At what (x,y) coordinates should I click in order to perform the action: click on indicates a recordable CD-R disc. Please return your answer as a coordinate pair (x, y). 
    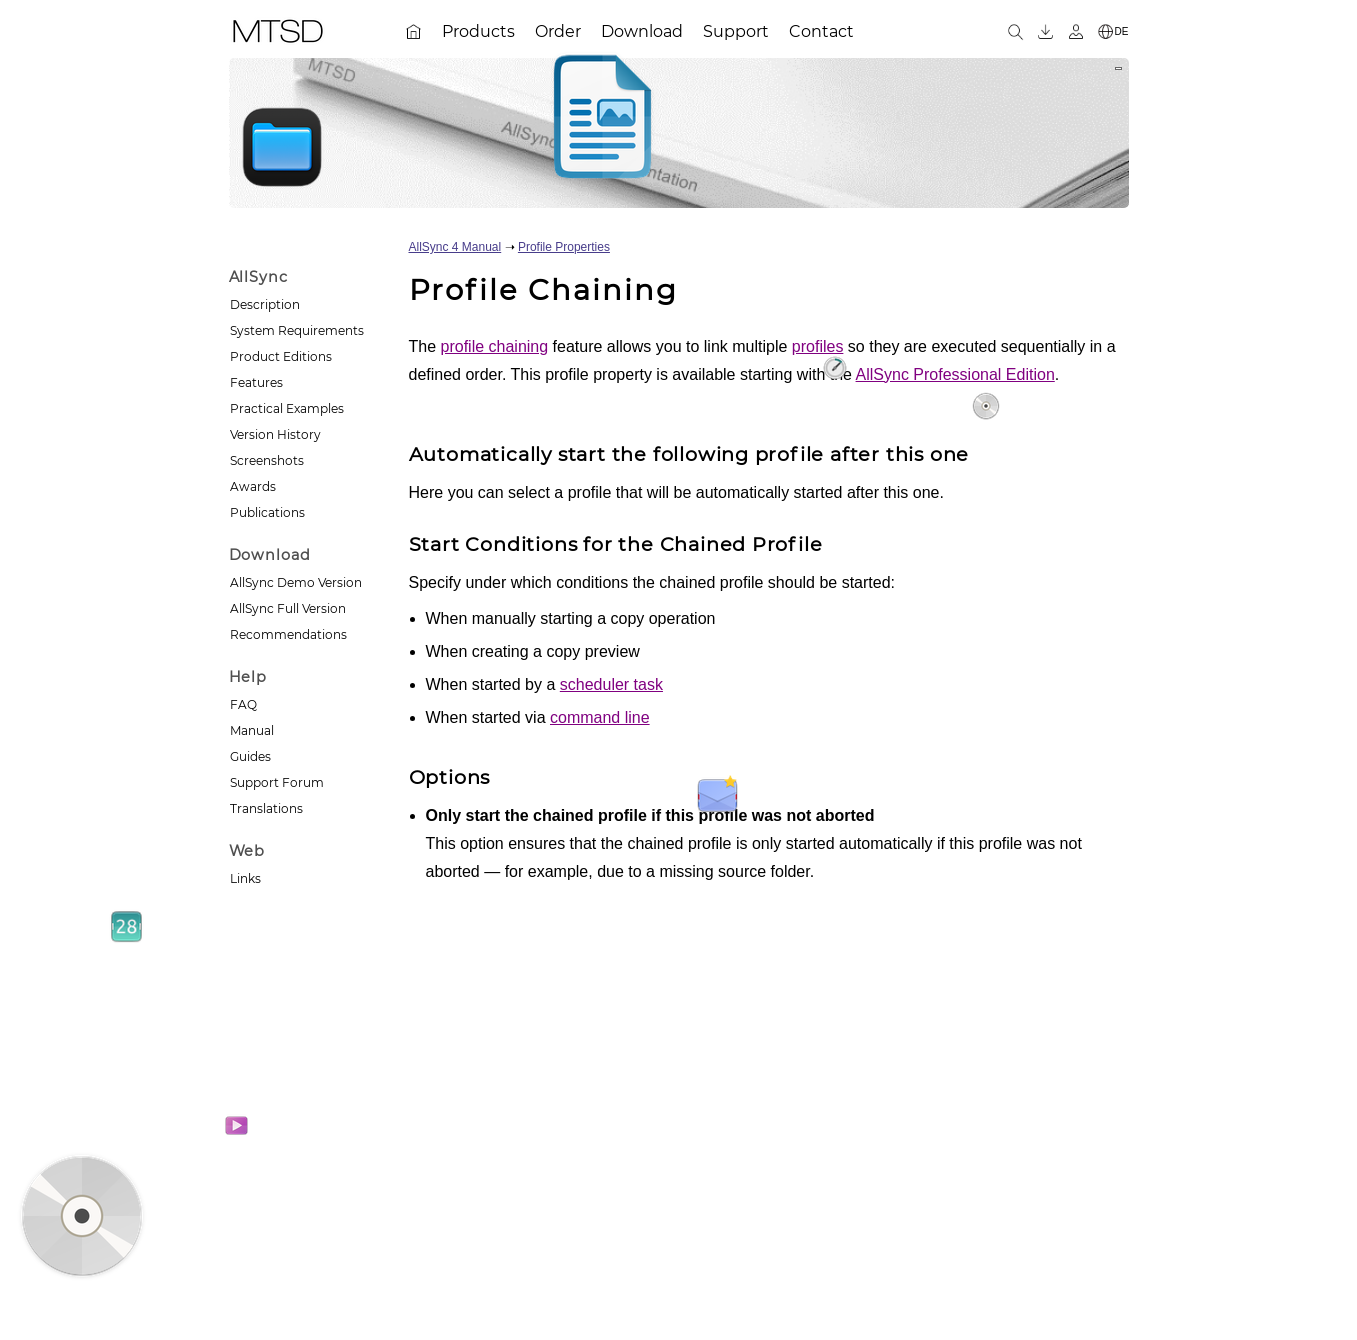
    Looking at the image, I should click on (82, 1216).